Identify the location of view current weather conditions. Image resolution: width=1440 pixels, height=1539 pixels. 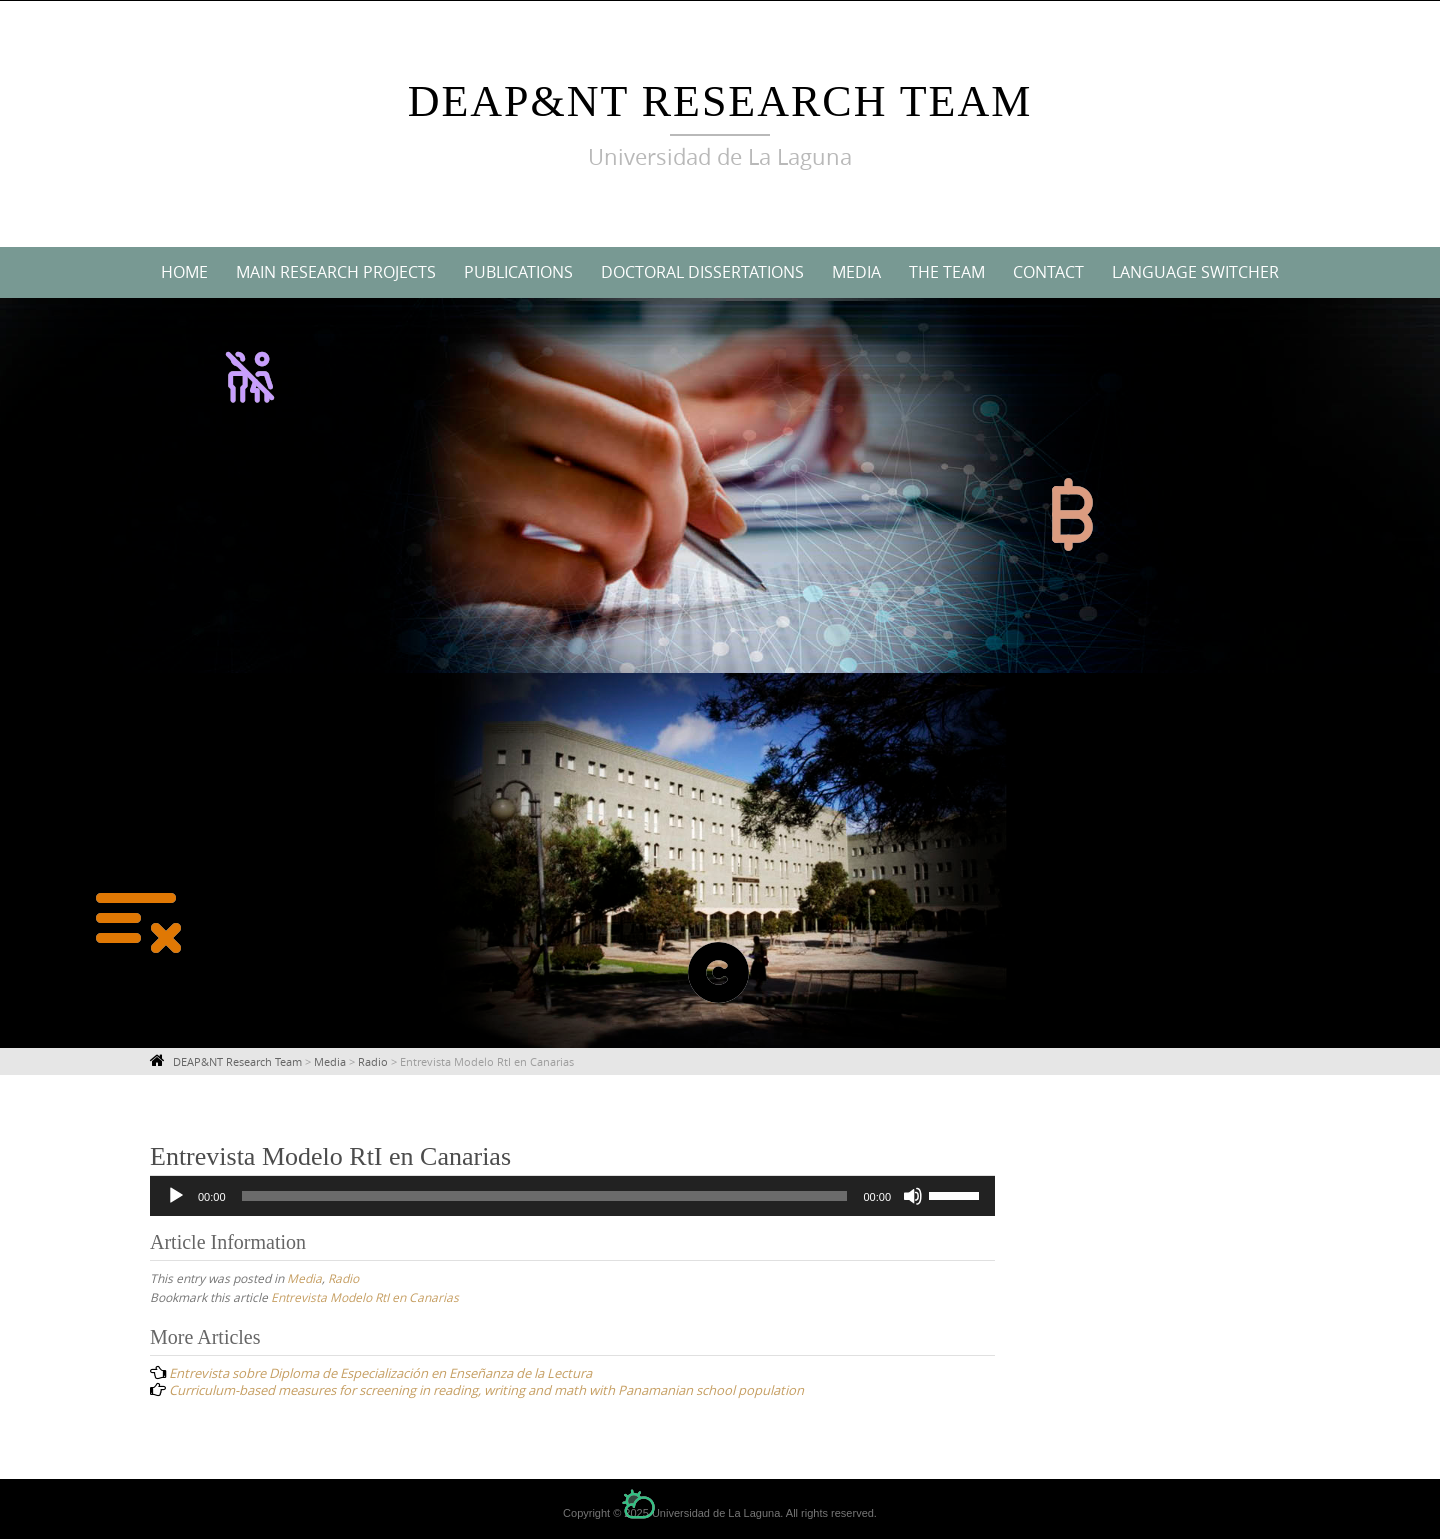
(638, 1504).